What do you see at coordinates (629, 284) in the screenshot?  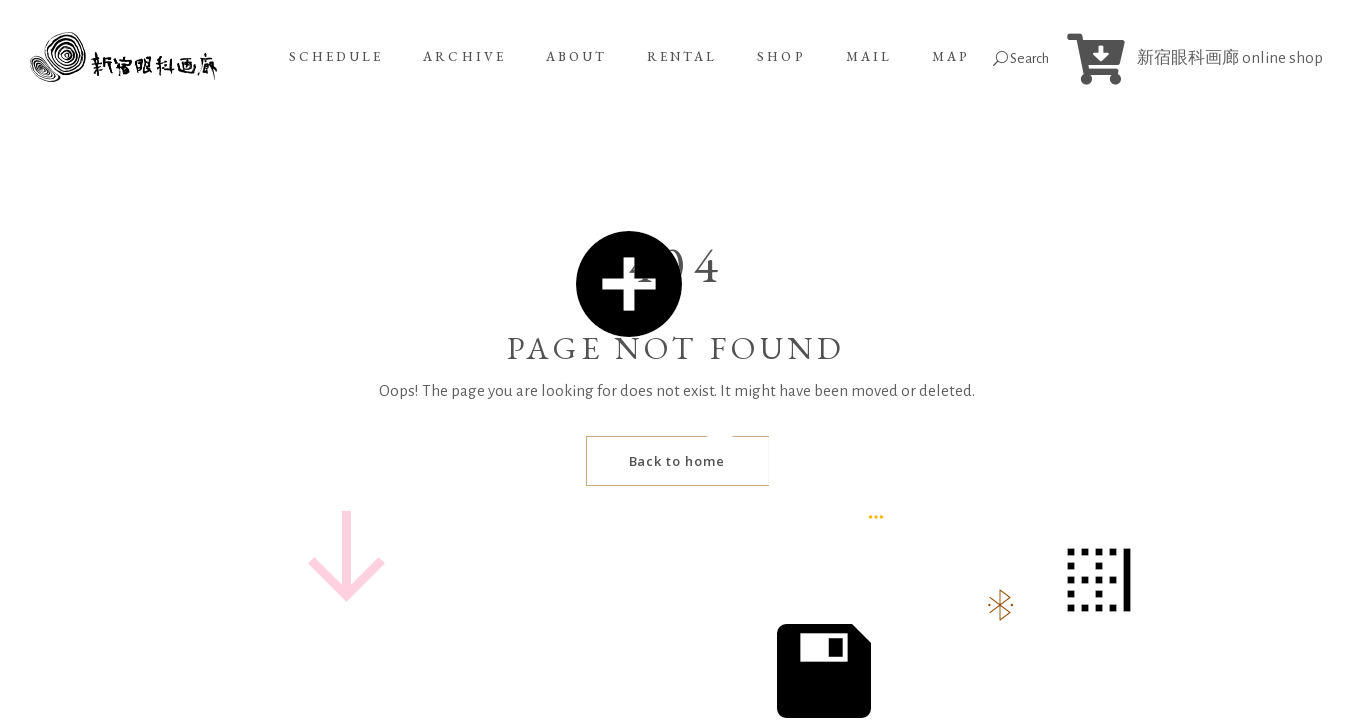 I see `add a new item` at bounding box center [629, 284].